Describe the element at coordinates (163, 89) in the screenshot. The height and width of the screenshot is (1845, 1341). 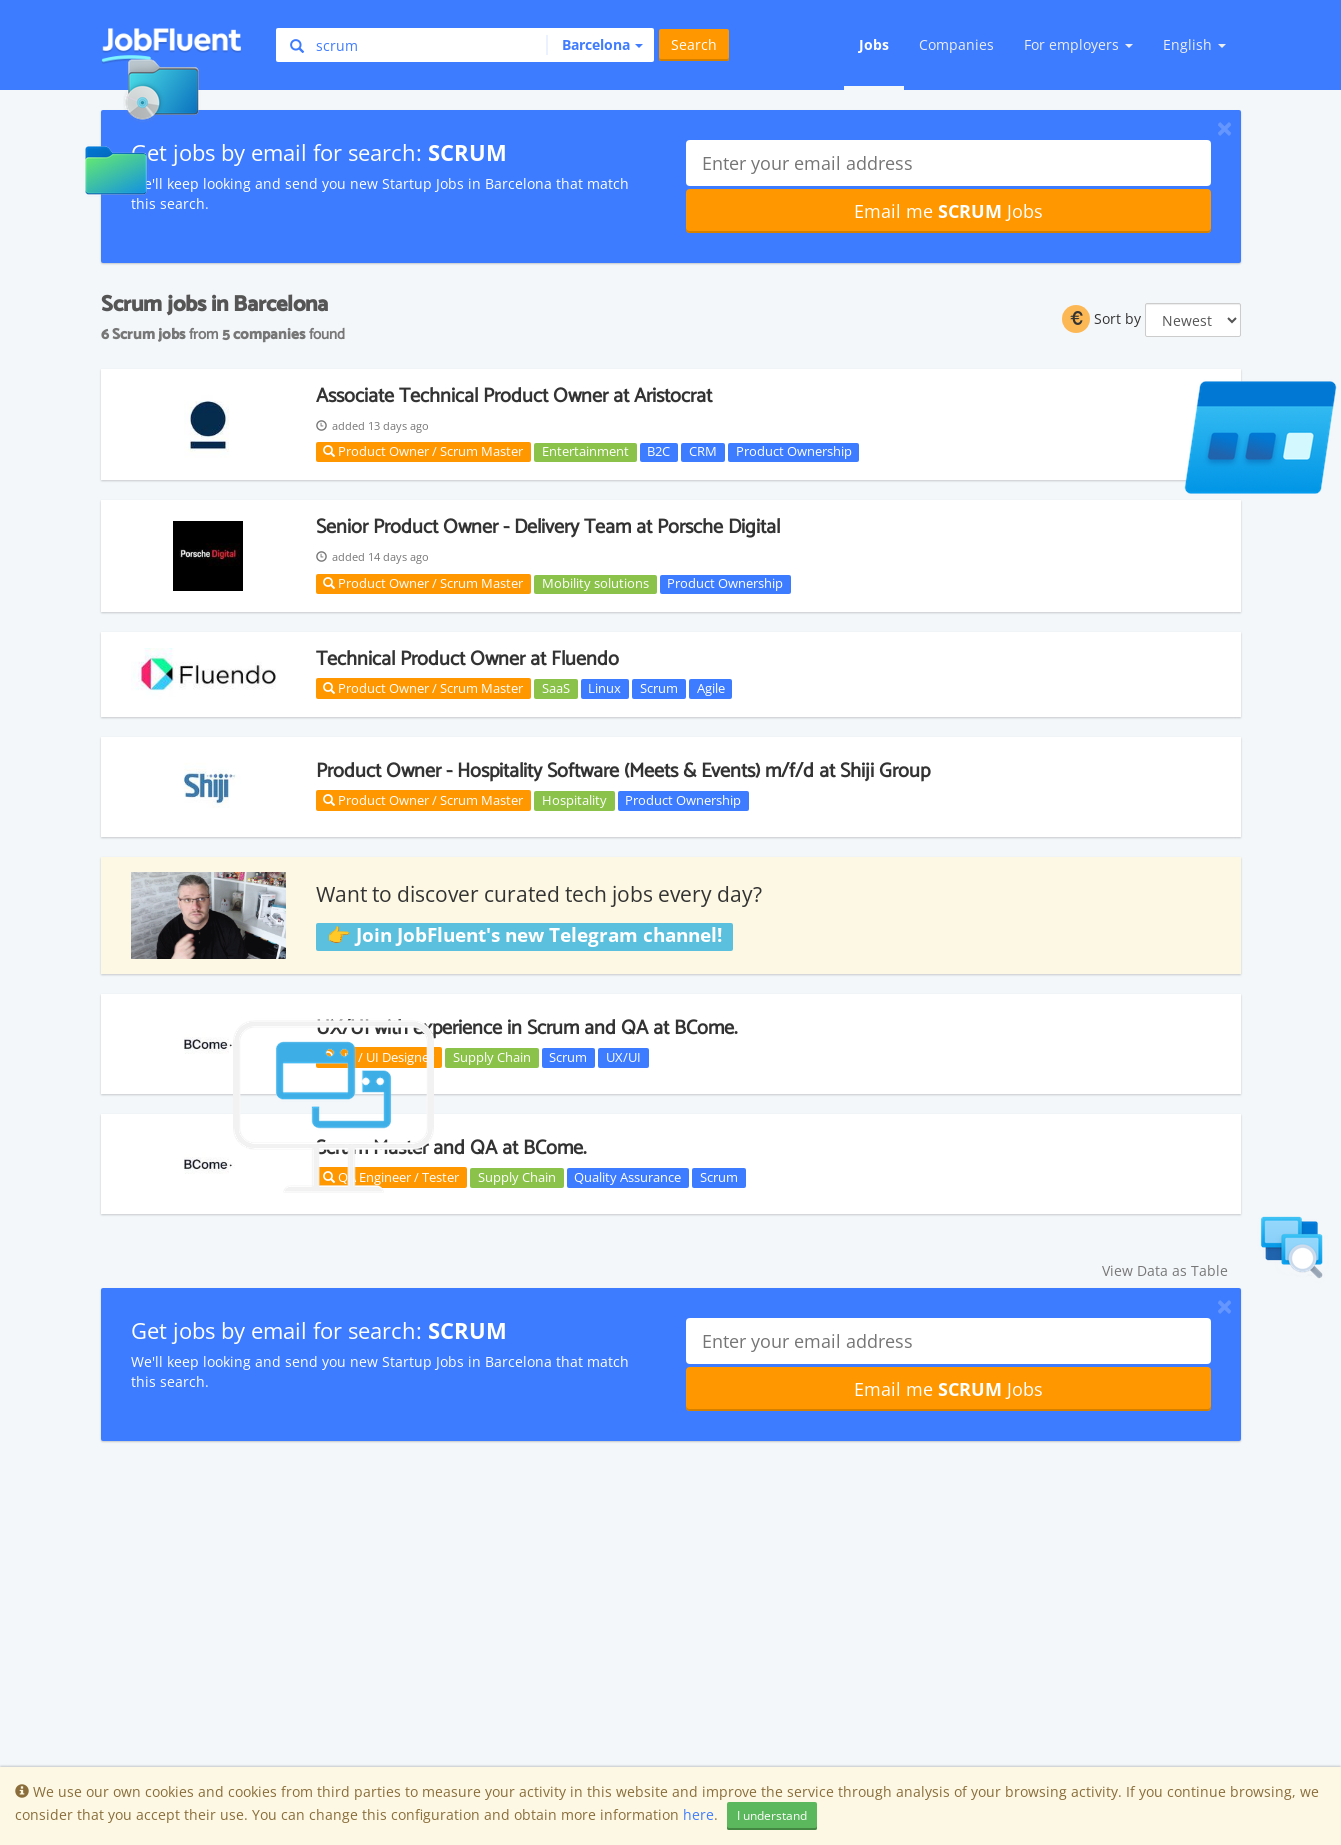
I see `folder containing program installation files` at that location.